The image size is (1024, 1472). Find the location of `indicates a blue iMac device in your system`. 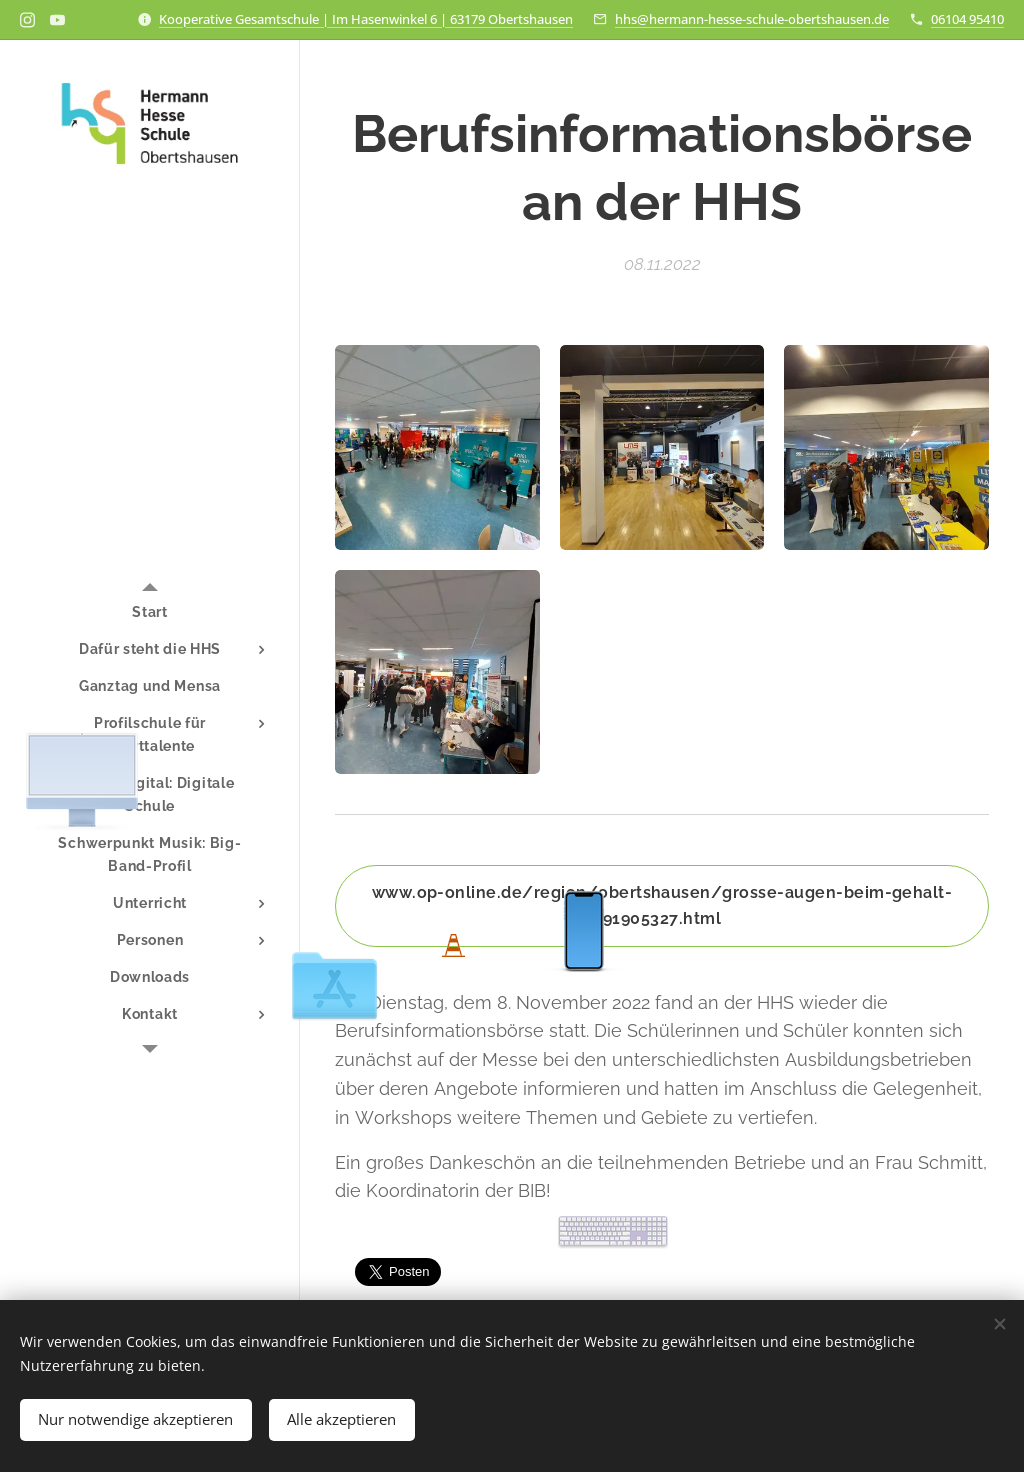

indicates a blue iMac device in your system is located at coordinates (82, 778).